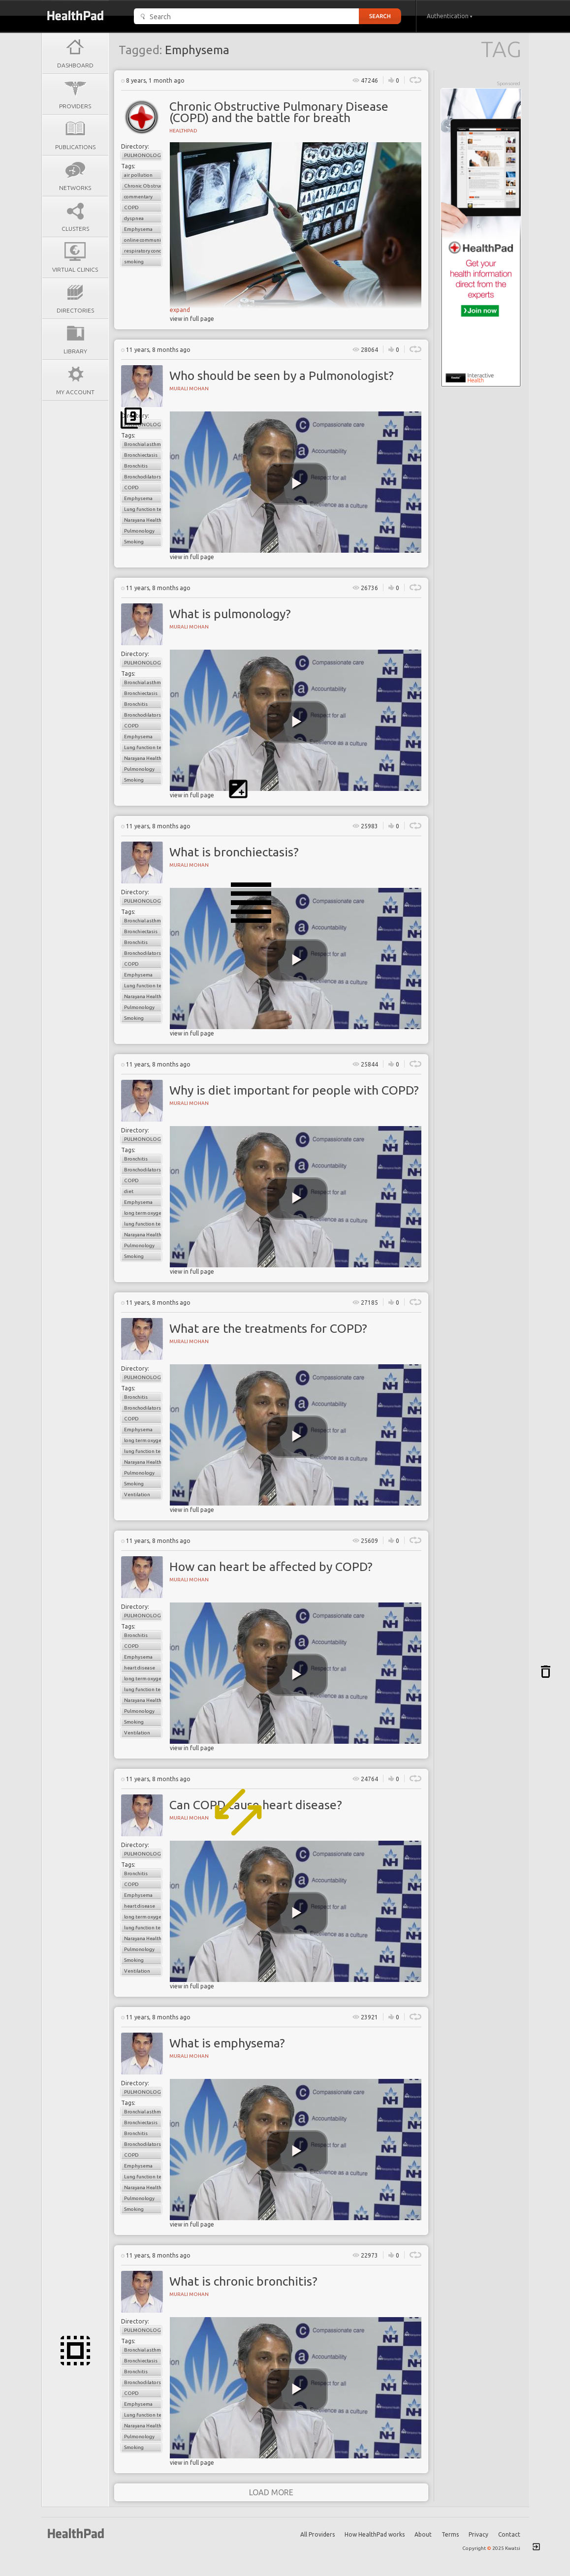 This screenshot has height=2576, width=570. Describe the element at coordinates (251, 903) in the screenshot. I see `justify text alignment` at that location.